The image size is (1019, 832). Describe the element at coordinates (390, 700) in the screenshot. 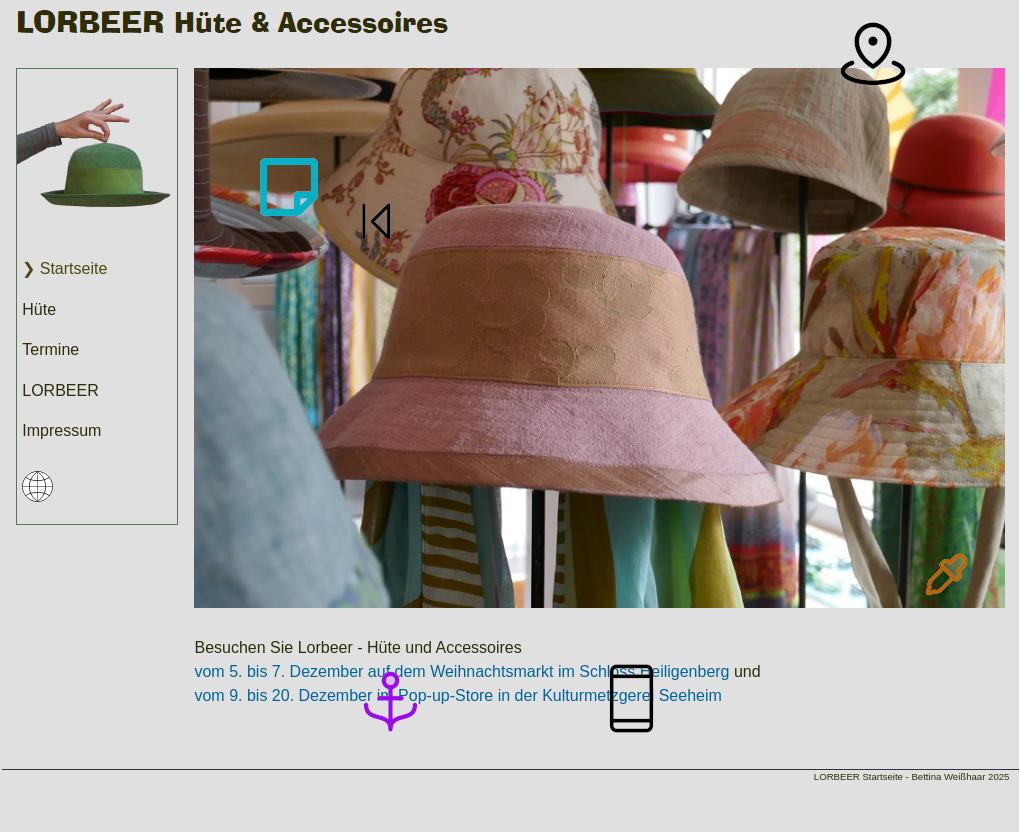

I see `anchor a floating element or panel in place` at that location.